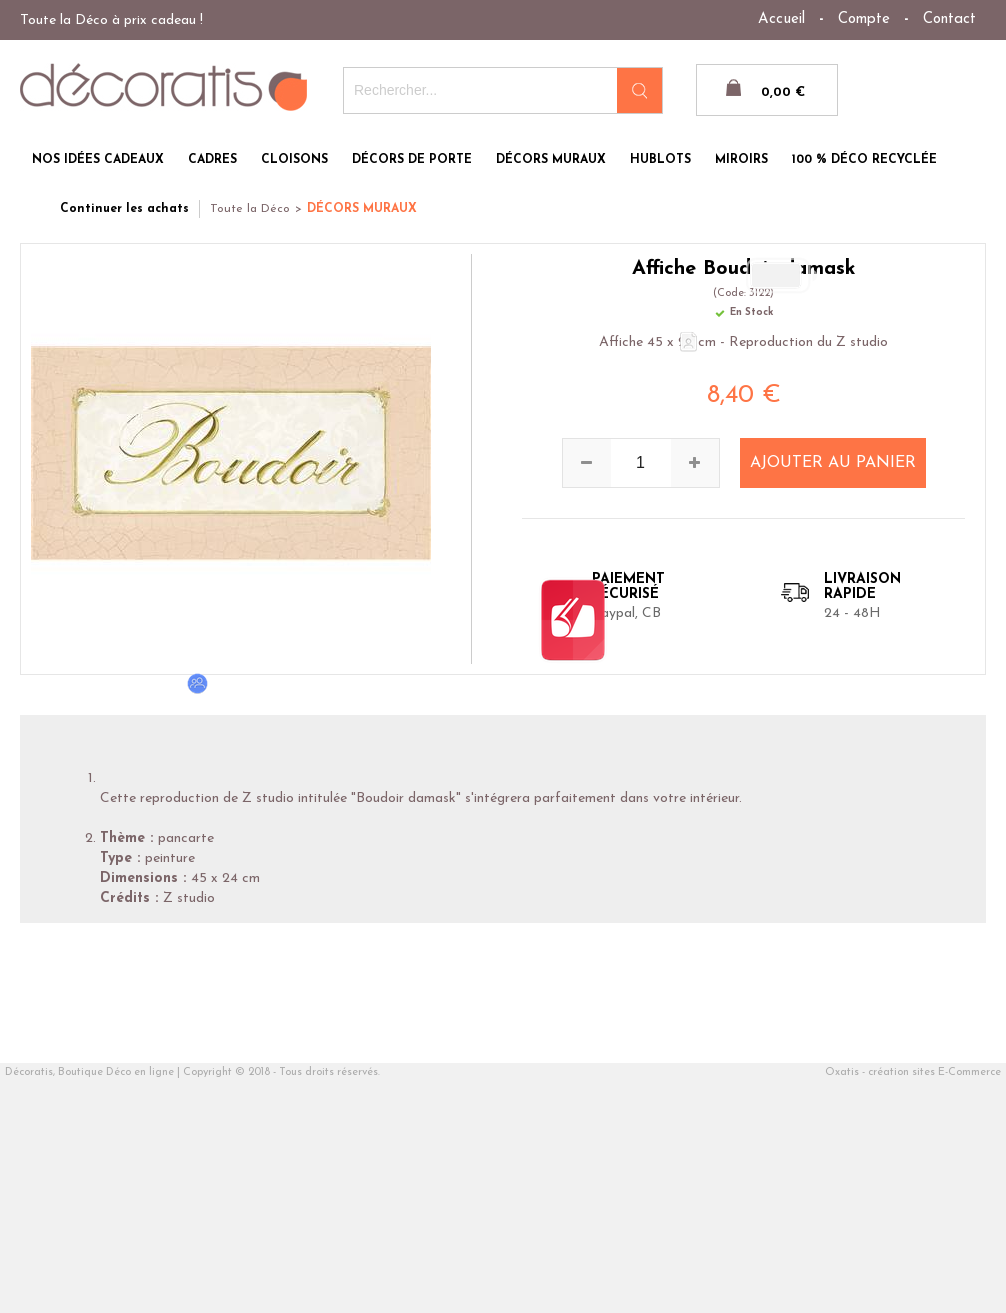 This screenshot has width=1006, height=1313. I want to click on postscript or vector document file, so click(573, 620).